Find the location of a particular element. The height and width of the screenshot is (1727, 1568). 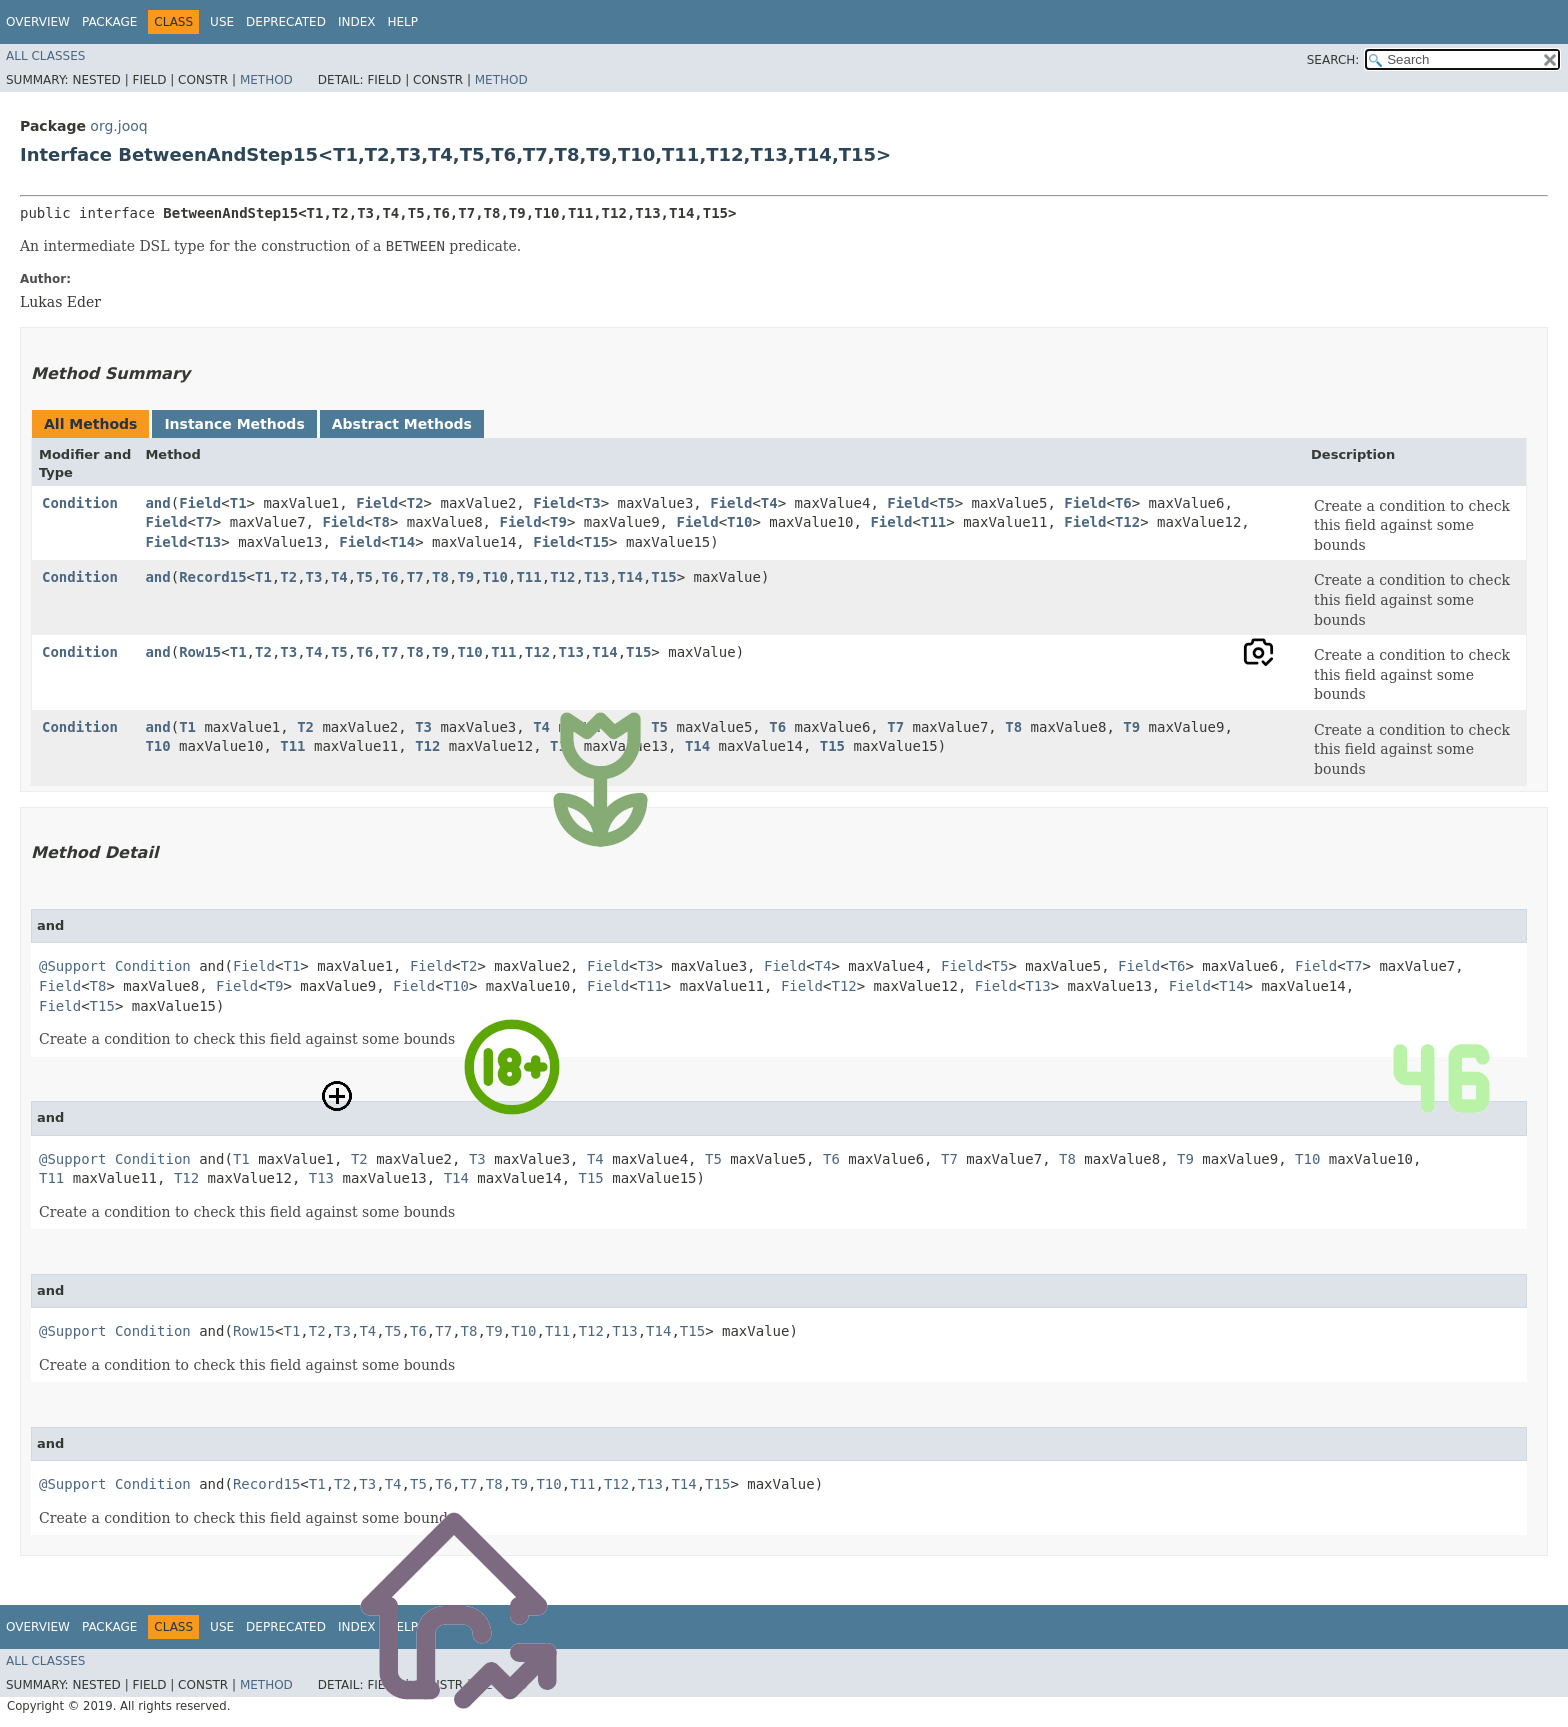

enable macro or close-up photography mode is located at coordinates (600, 779).